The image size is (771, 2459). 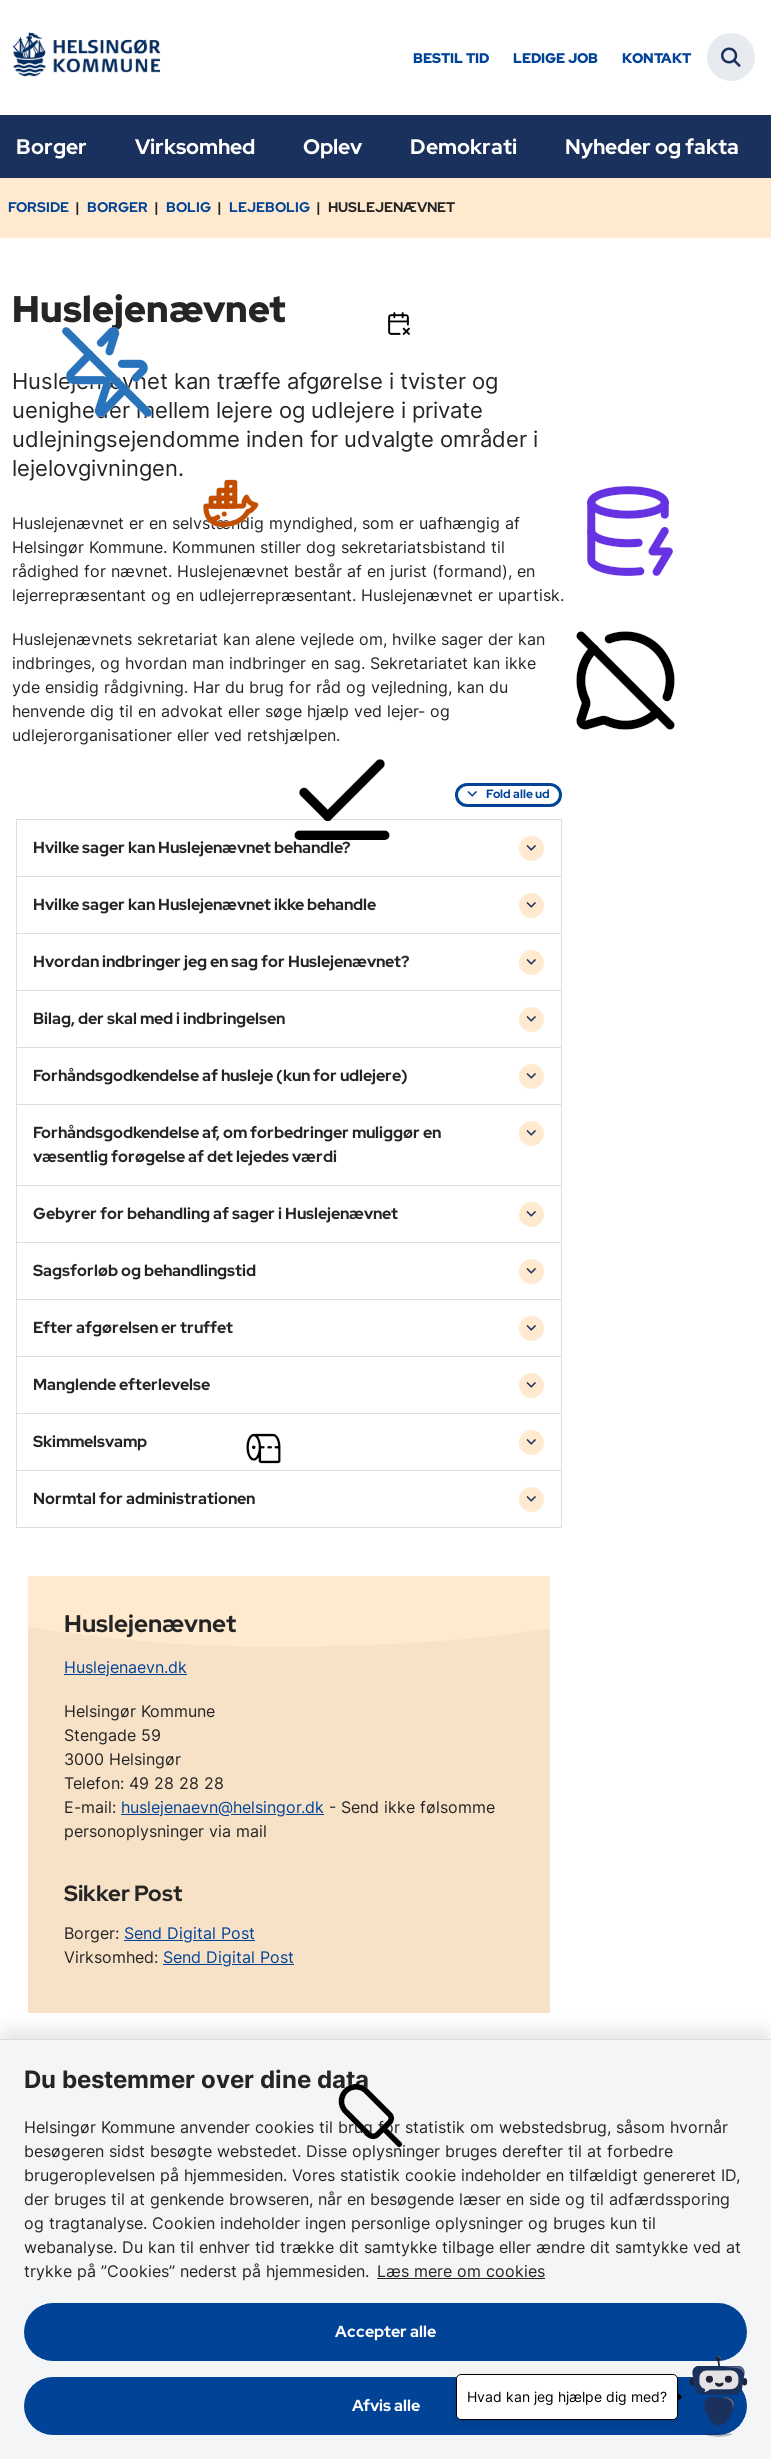 I want to click on mute or disable chat notifications, so click(x=625, y=680).